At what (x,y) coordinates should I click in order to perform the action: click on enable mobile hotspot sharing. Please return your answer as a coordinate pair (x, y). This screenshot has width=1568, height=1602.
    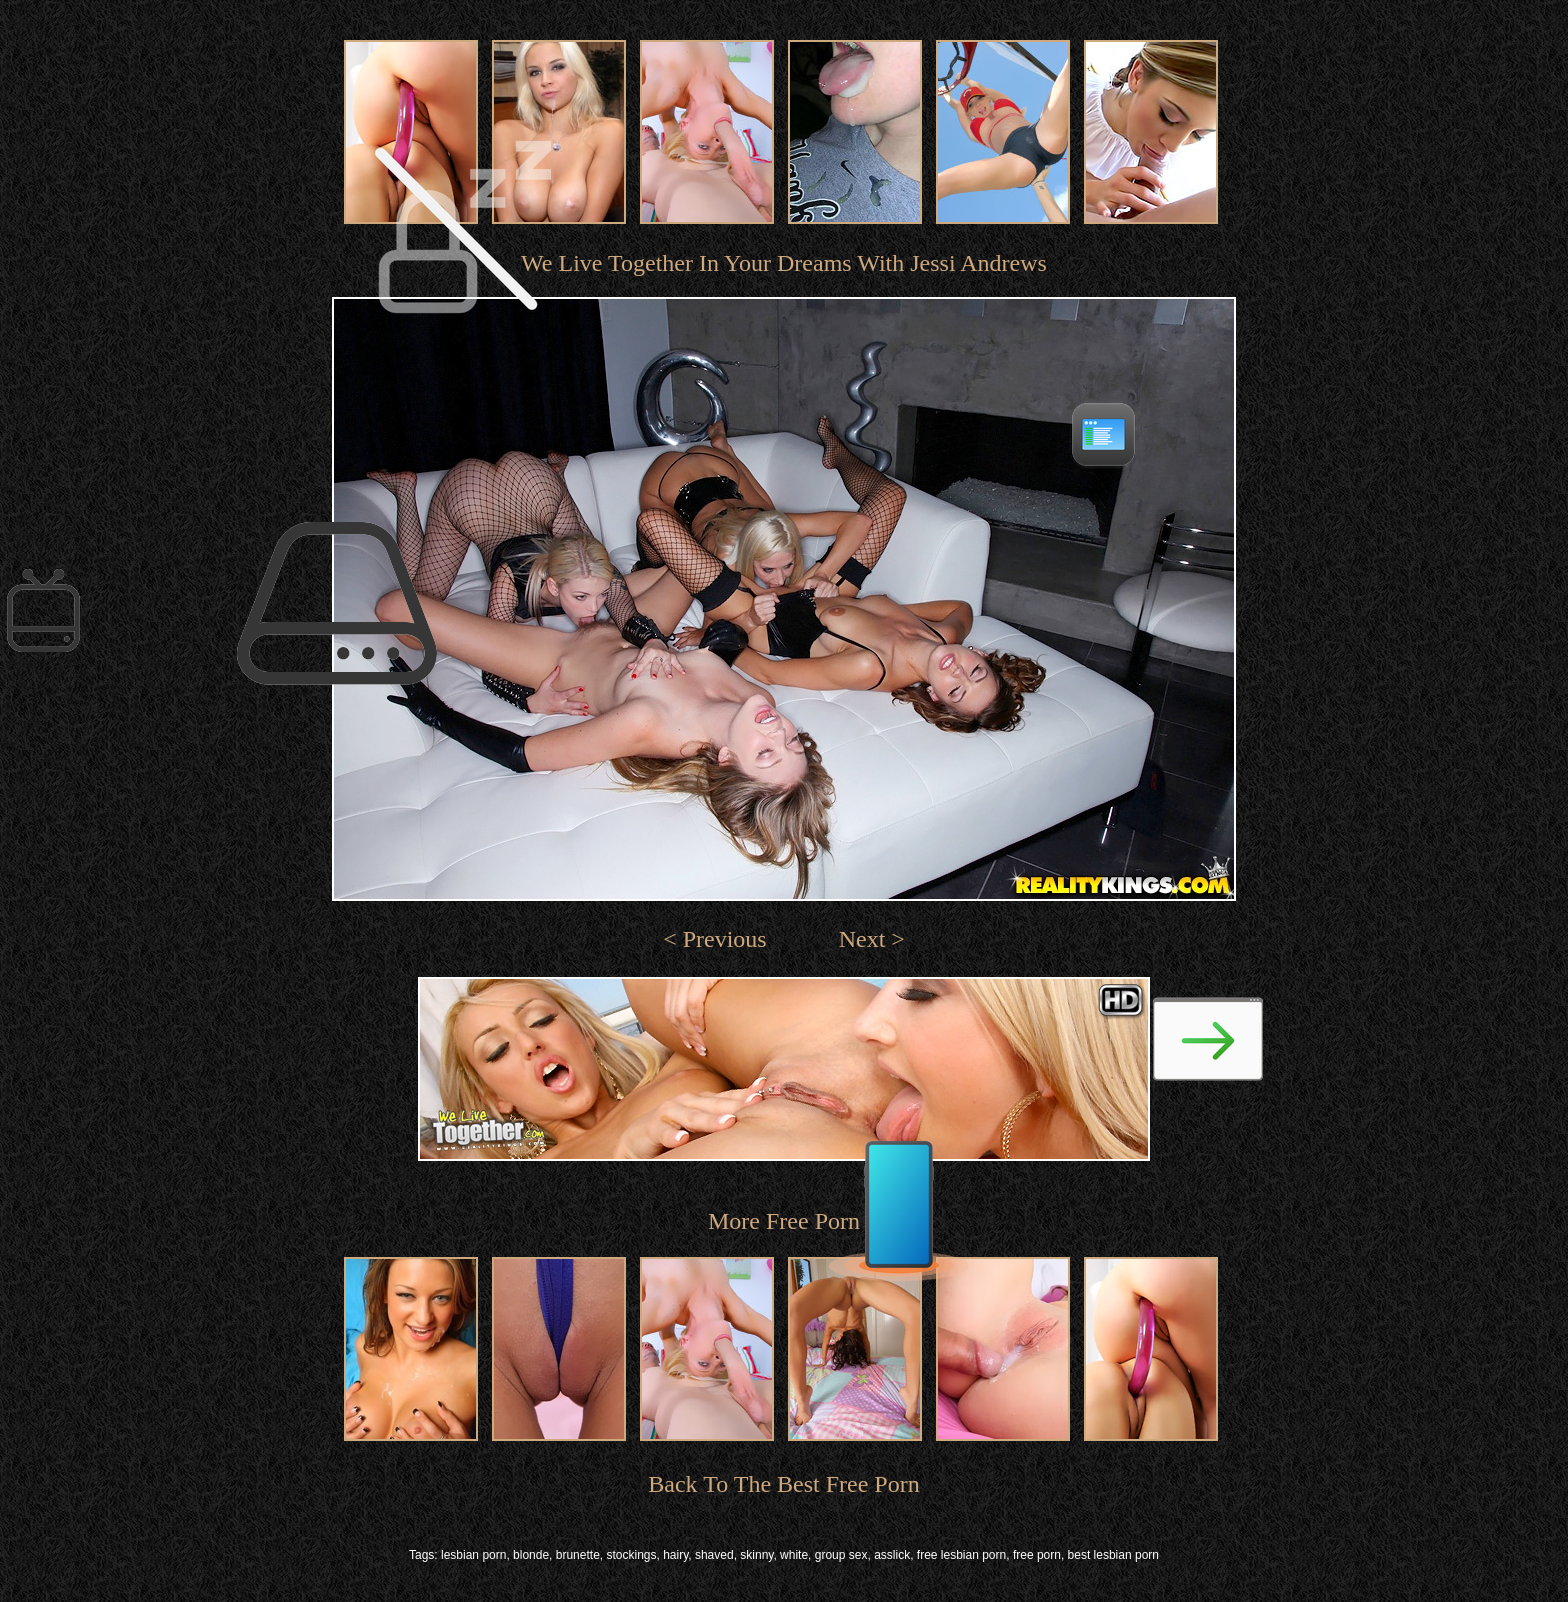
    Looking at the image, I should click on (899, 1211).